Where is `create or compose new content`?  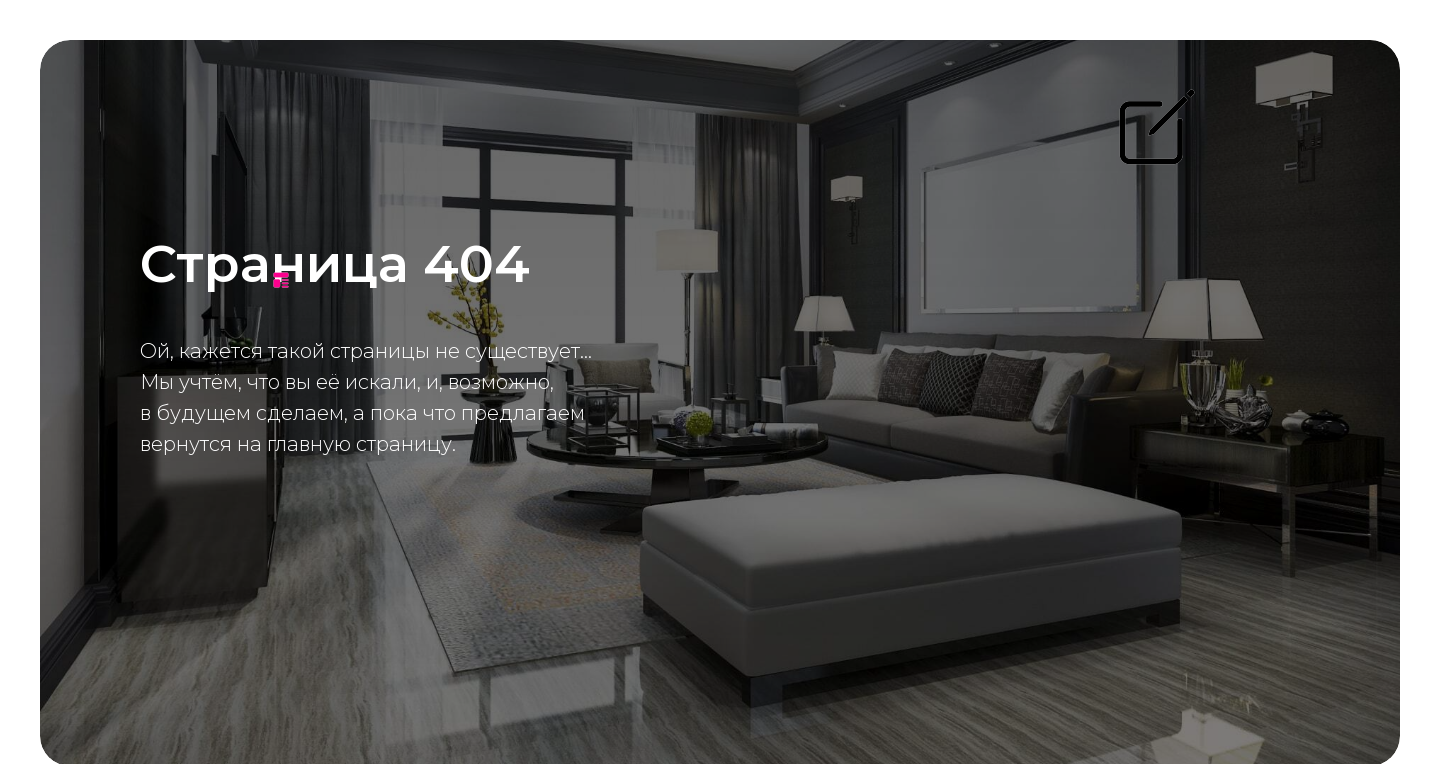 create or compose new content is located at coordinates (1157, 127).